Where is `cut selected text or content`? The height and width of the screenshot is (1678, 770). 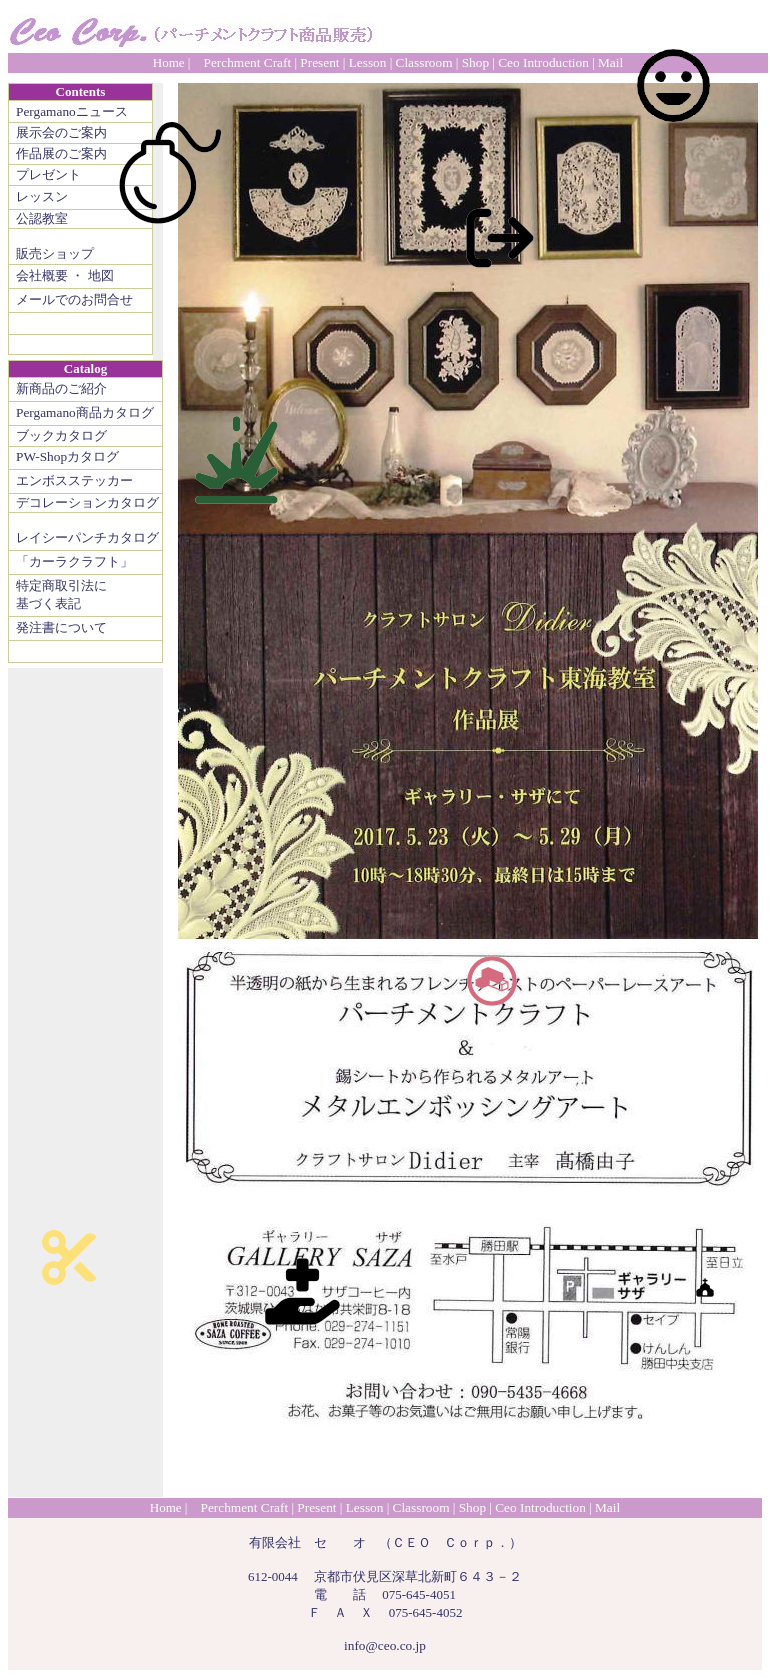 cut selected text or content is located at coordinates (69, 1257).